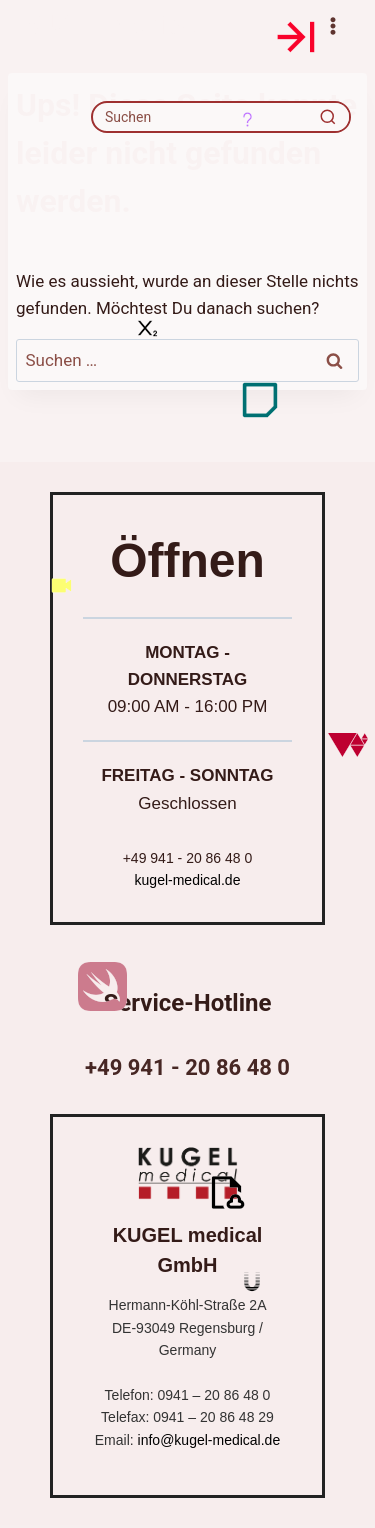 The height and width of the screenshot is (1528, 375). What do you see at coordinates (247, 119) in the screenshot?
I see `access help or support information` at bounding box center [247, 119].